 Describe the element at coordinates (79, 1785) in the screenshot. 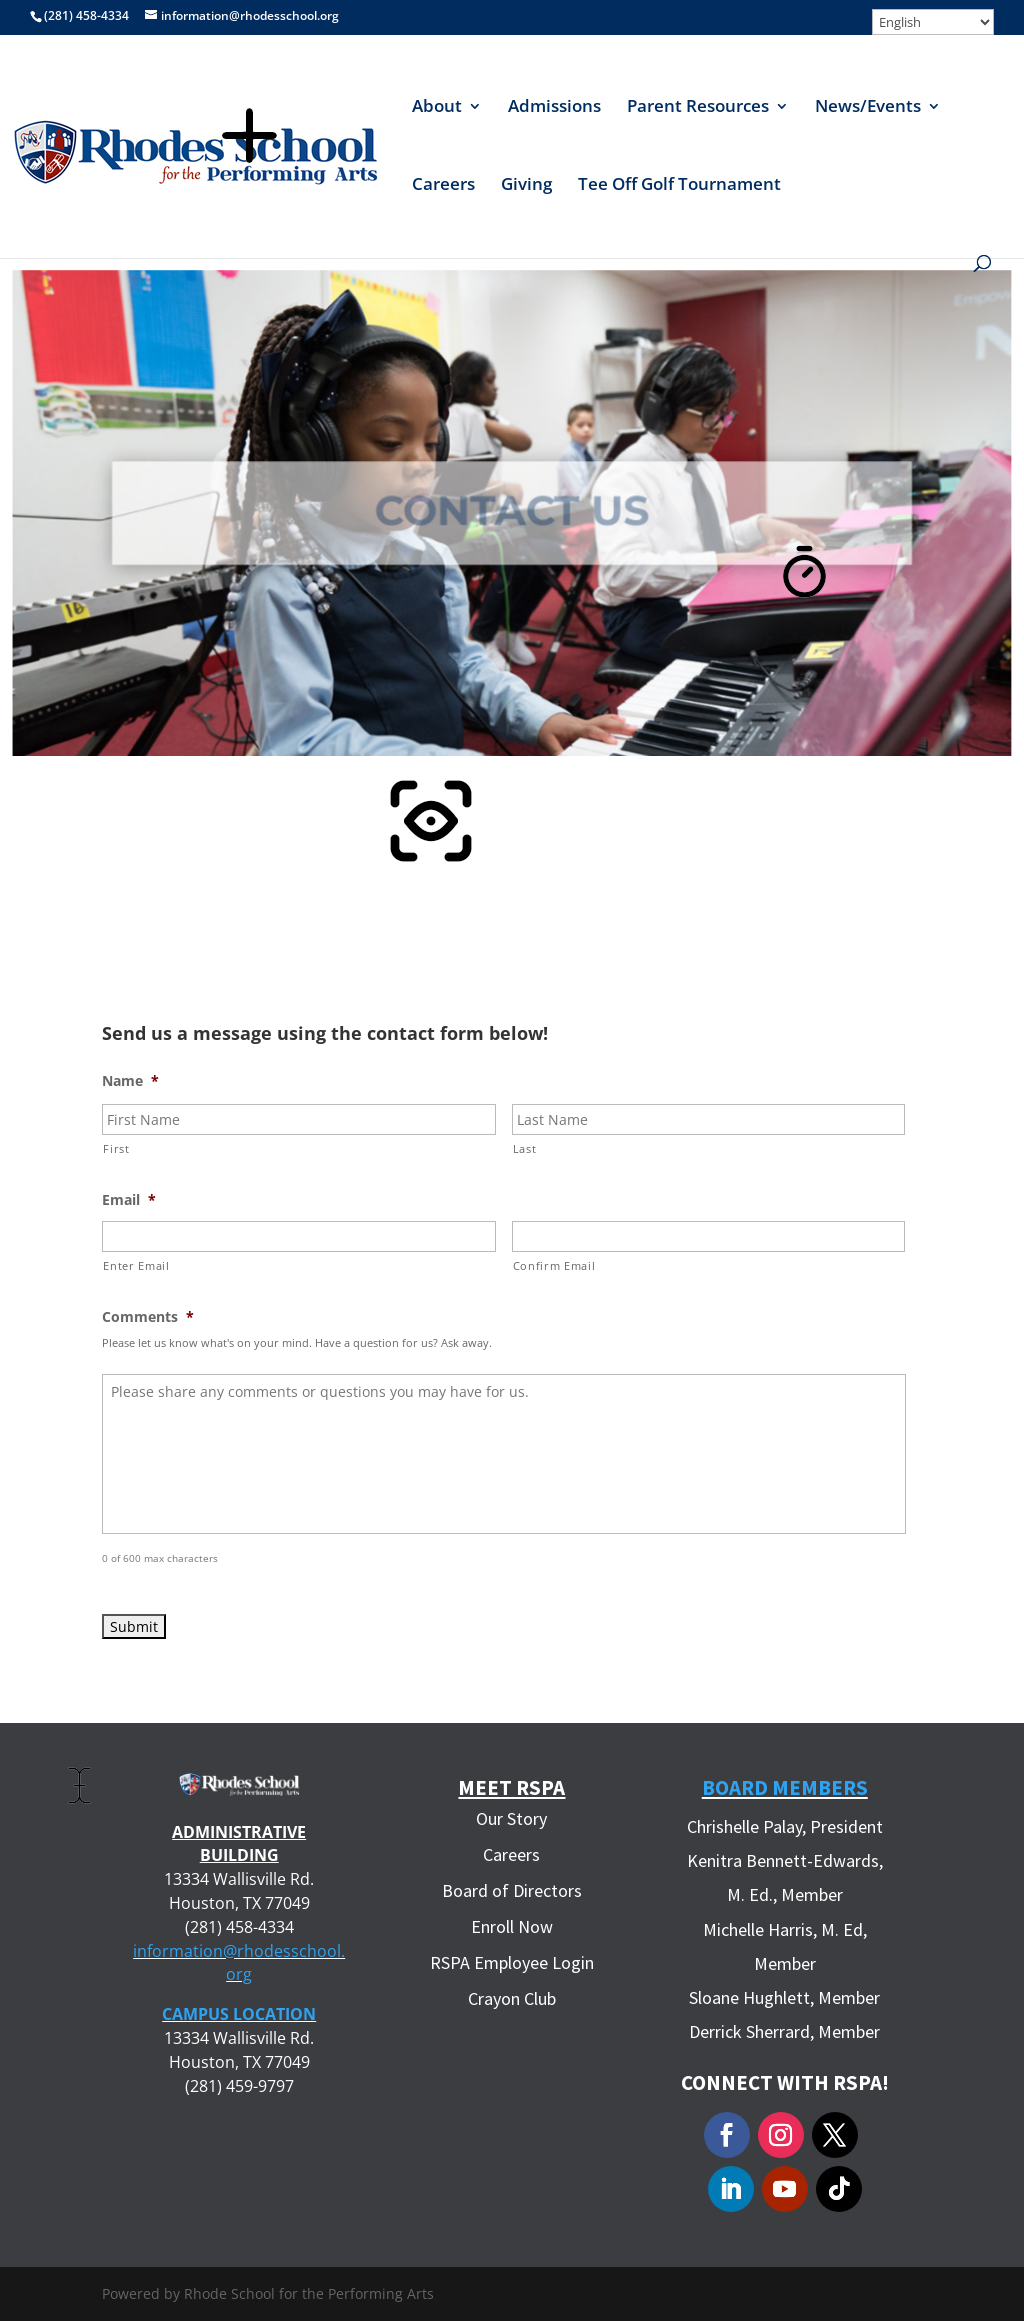

I see `text input field is active` at that location.